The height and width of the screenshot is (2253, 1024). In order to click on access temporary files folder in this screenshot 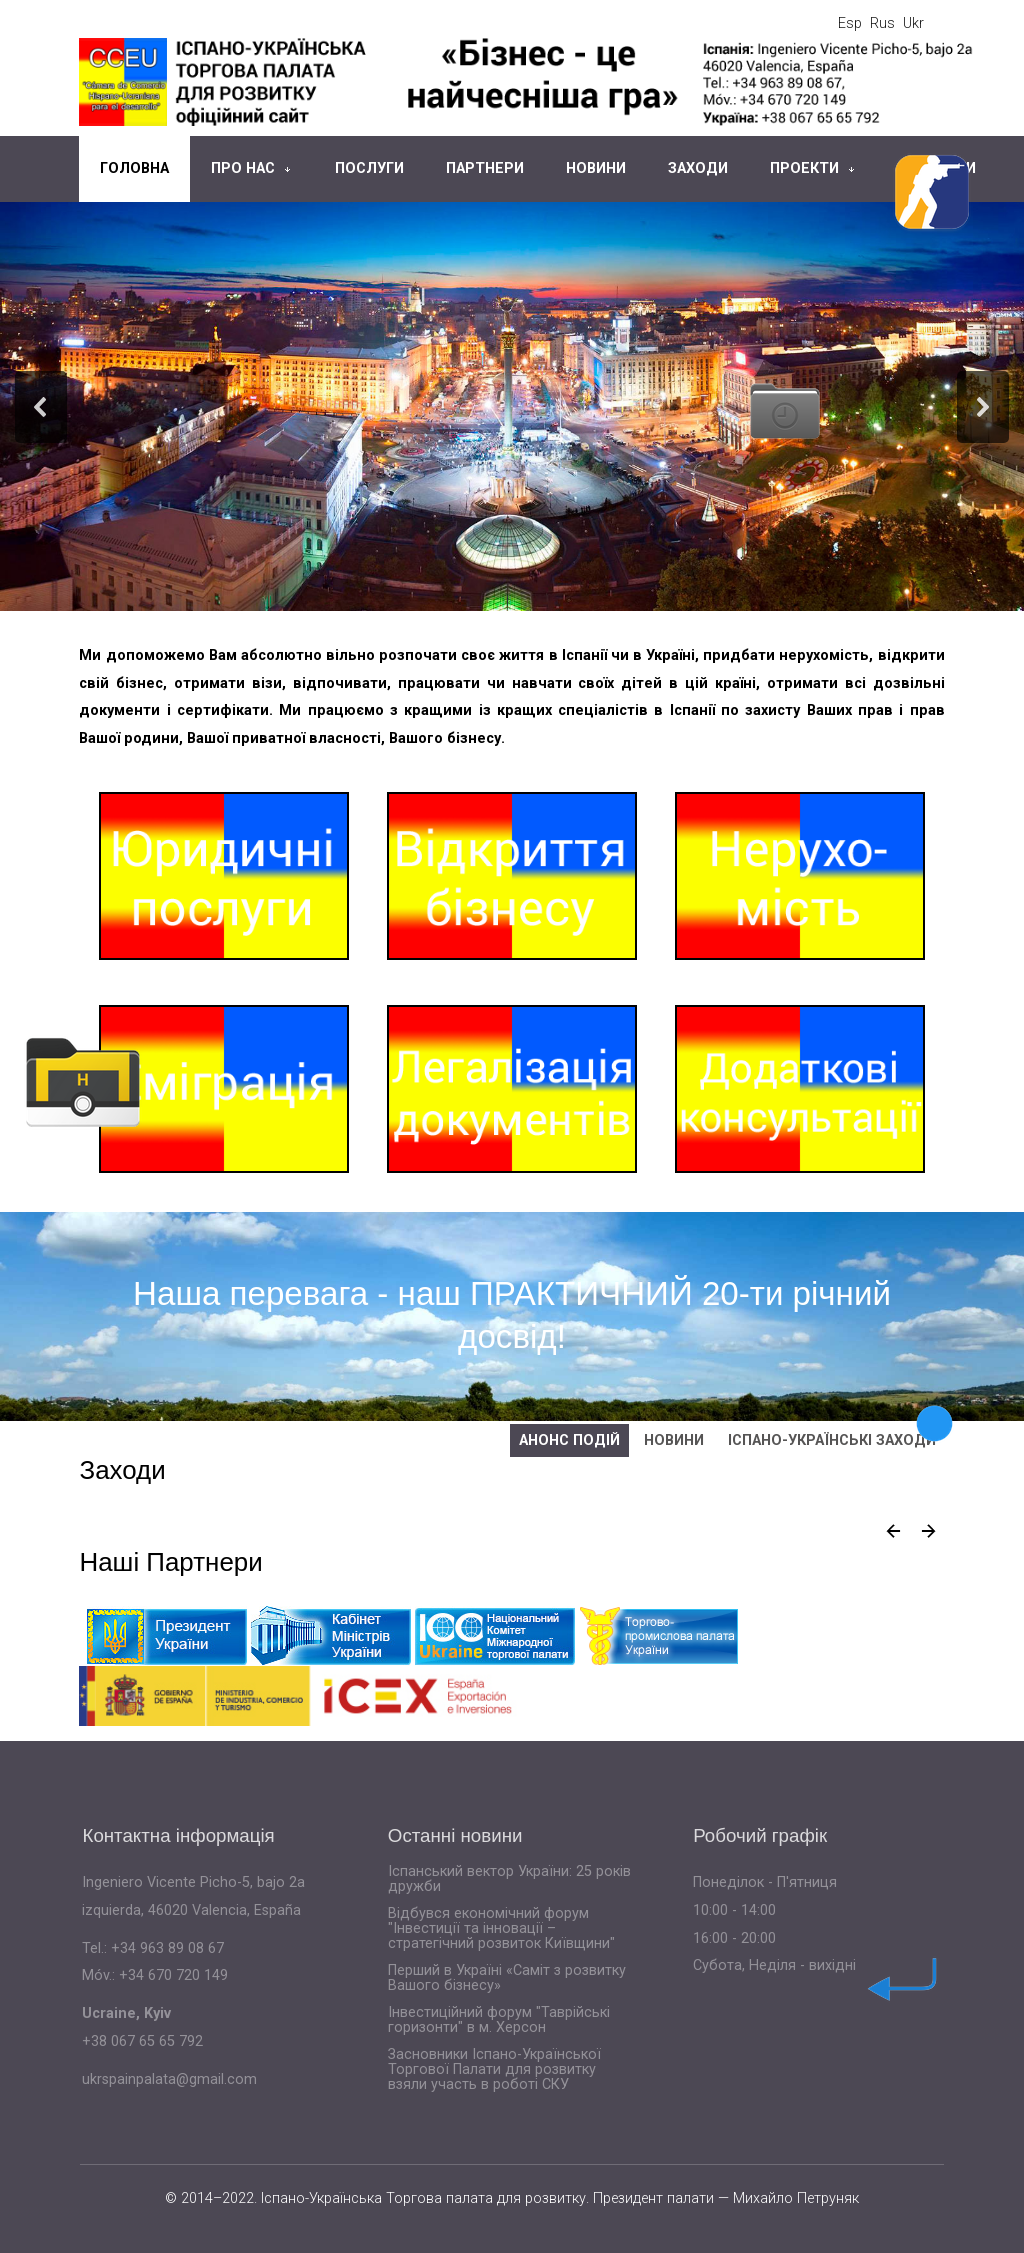, I will do `click(785, 411)`.